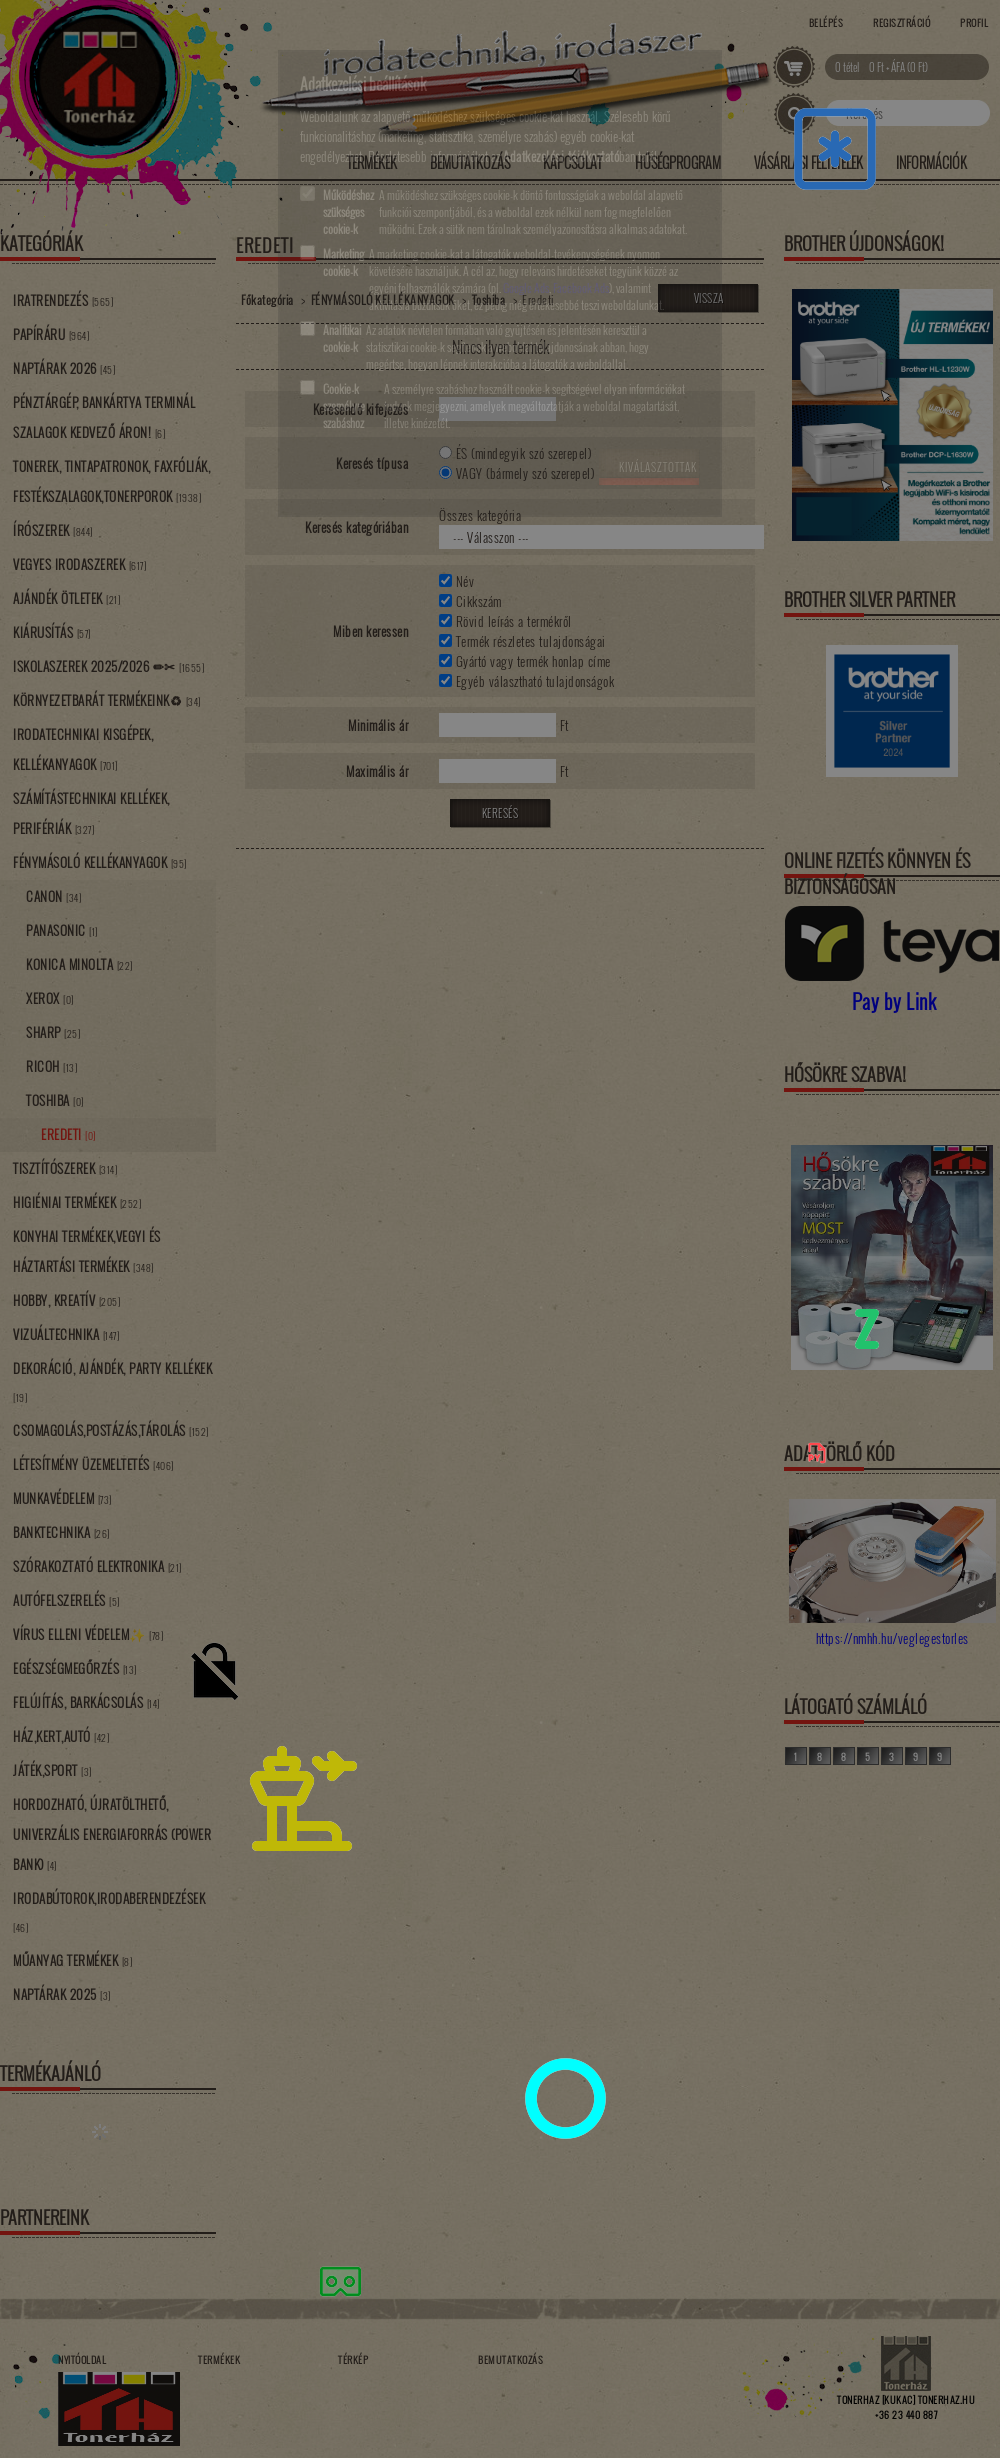  What do you see at coordinates (340, 2281) in the screenshot?
I see `launch virtual reality or VR mode` at bounding box center [340, 2281].